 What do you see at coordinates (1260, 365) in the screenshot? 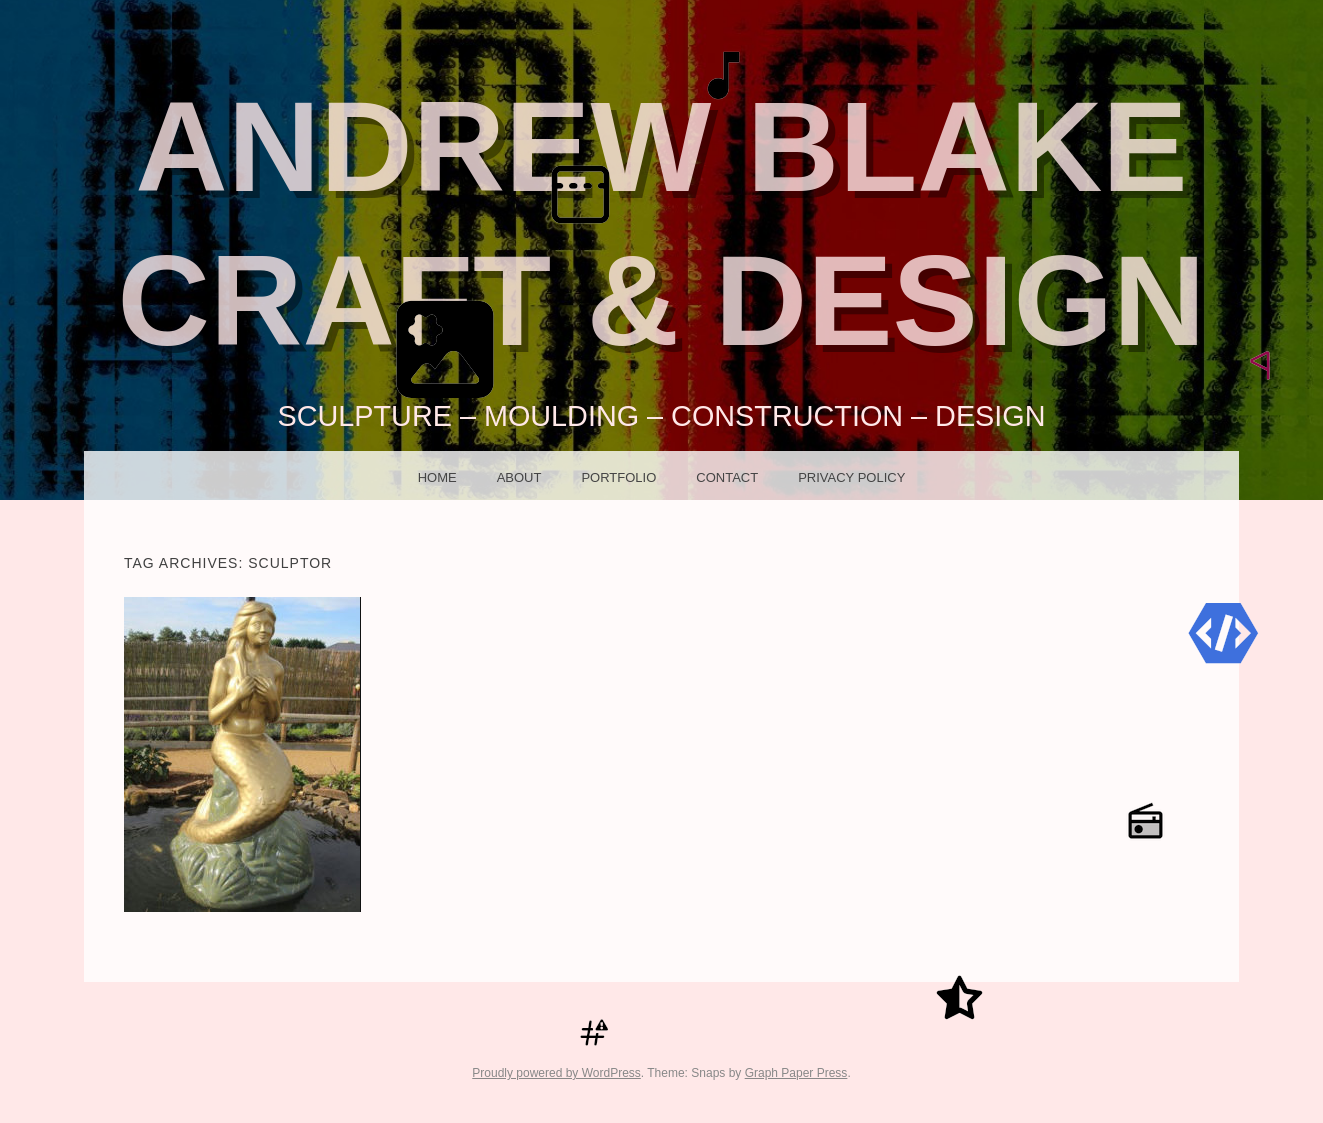
I see `mark or flag an item for review` at bounding box center [1260, 365].